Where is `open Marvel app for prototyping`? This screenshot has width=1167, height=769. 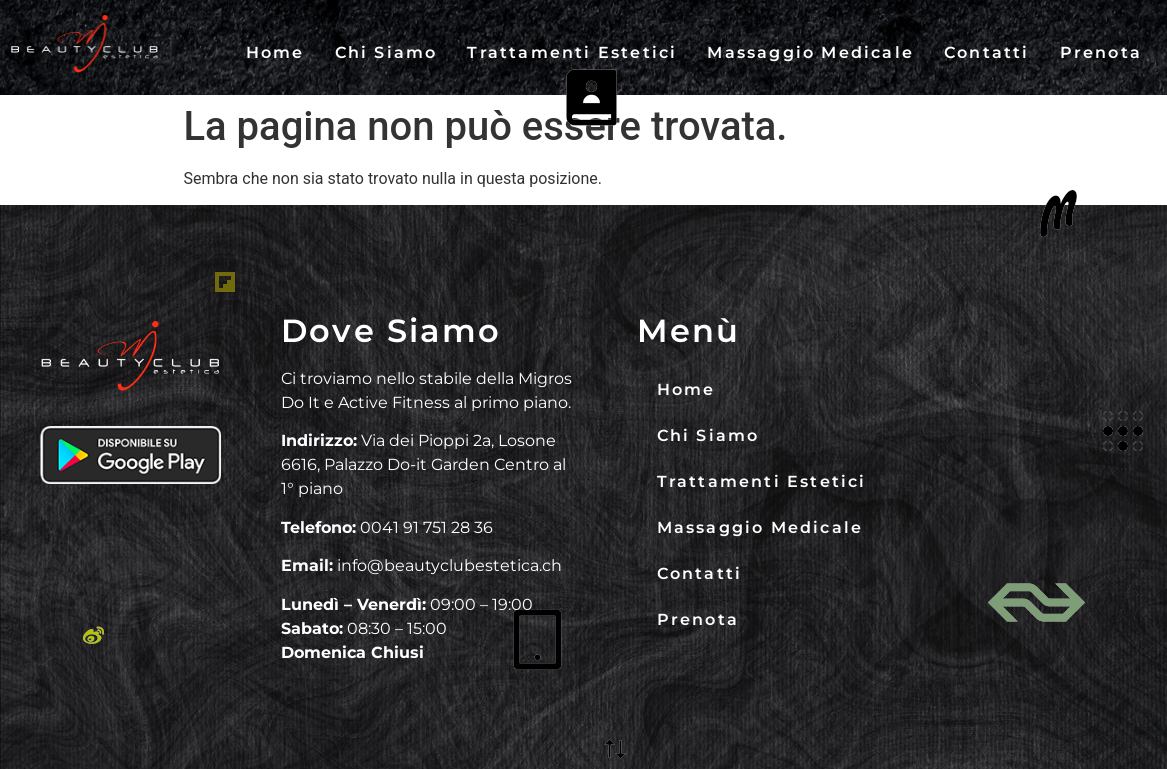 open Marvel app for prototyping is located at coordinates (1058, 213).